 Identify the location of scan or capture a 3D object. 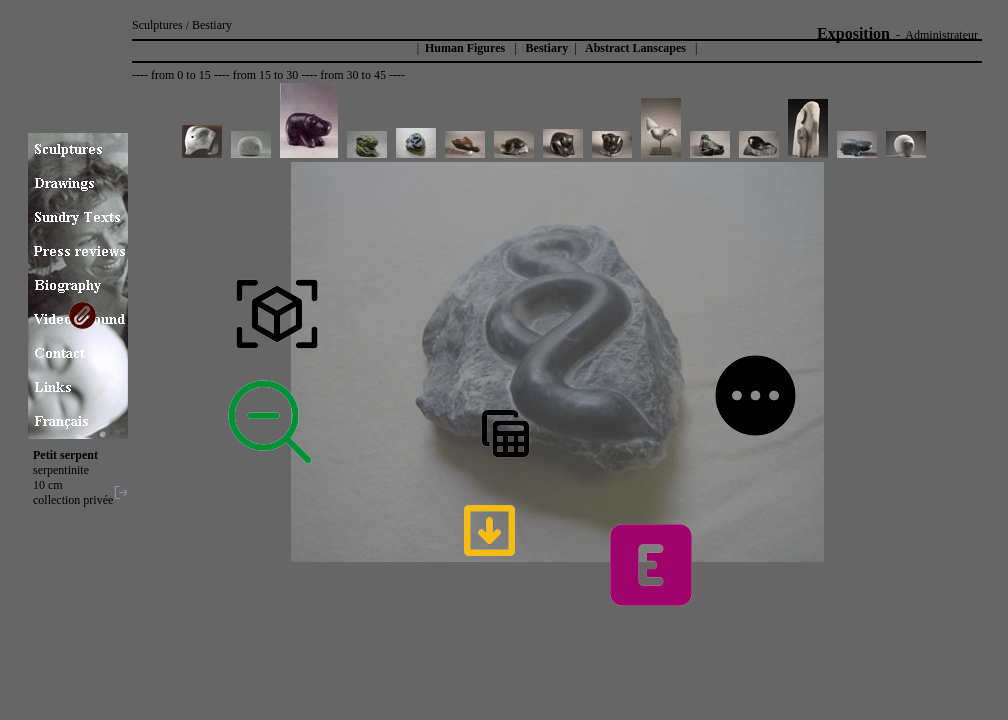
(277, 314).